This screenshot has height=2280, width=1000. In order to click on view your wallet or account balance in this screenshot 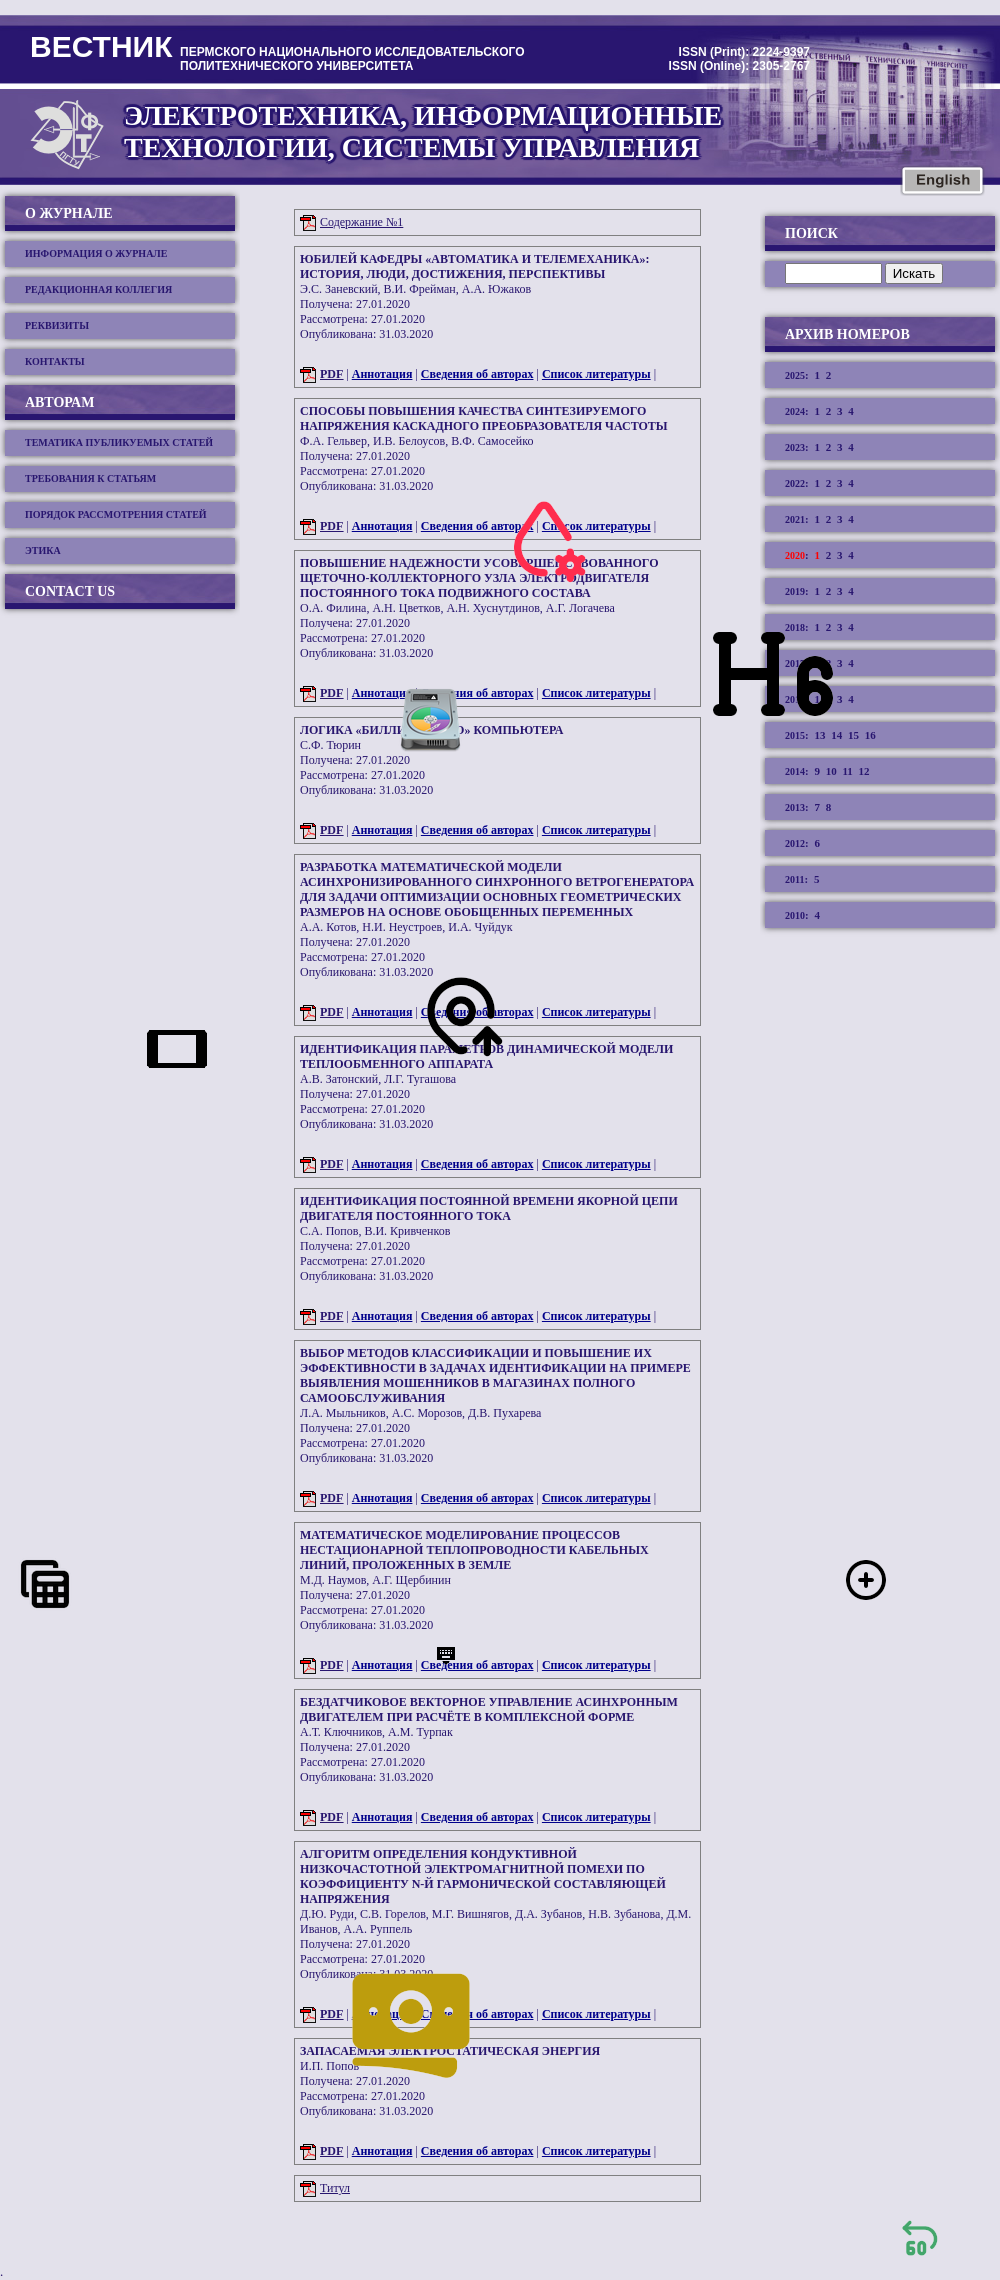, I will do `click(411, 2024)`.